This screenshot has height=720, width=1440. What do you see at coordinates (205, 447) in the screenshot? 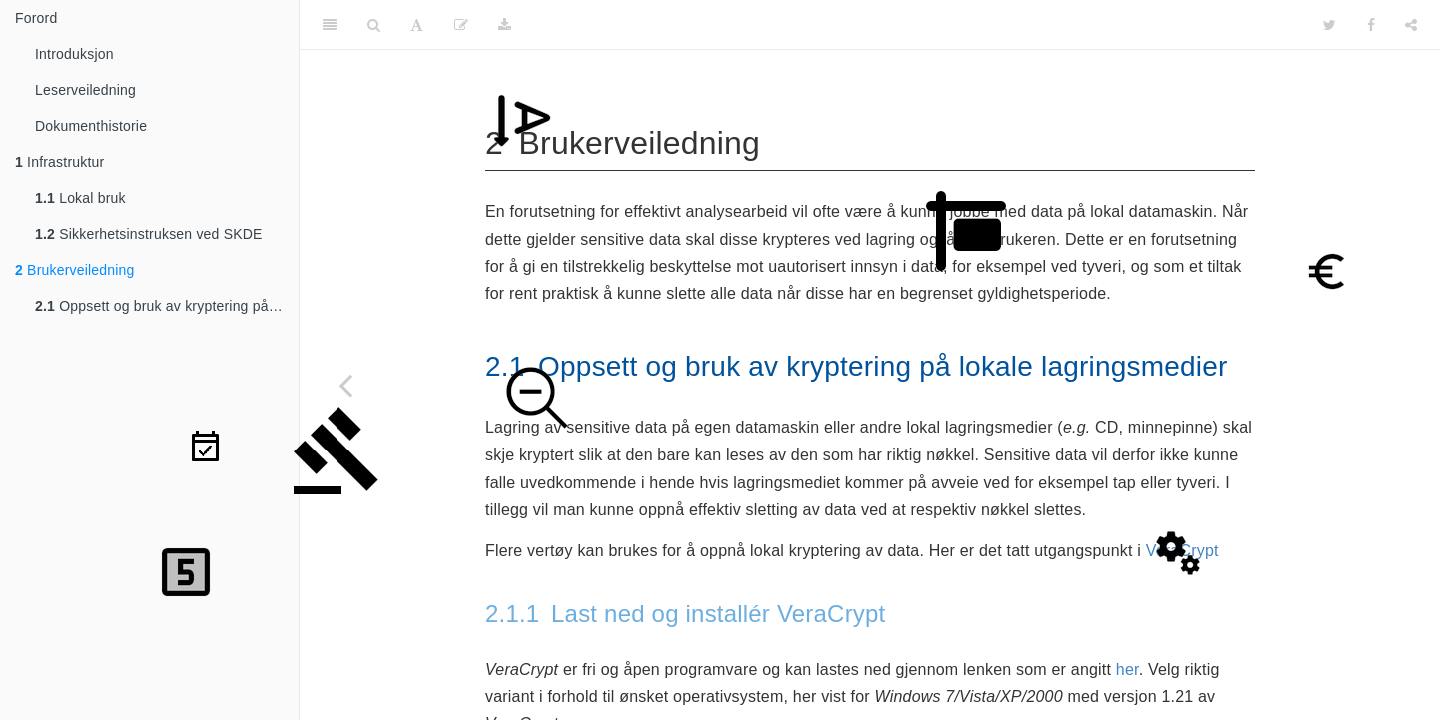
I see `event confirmed or available` at bounding box center [205, 447].